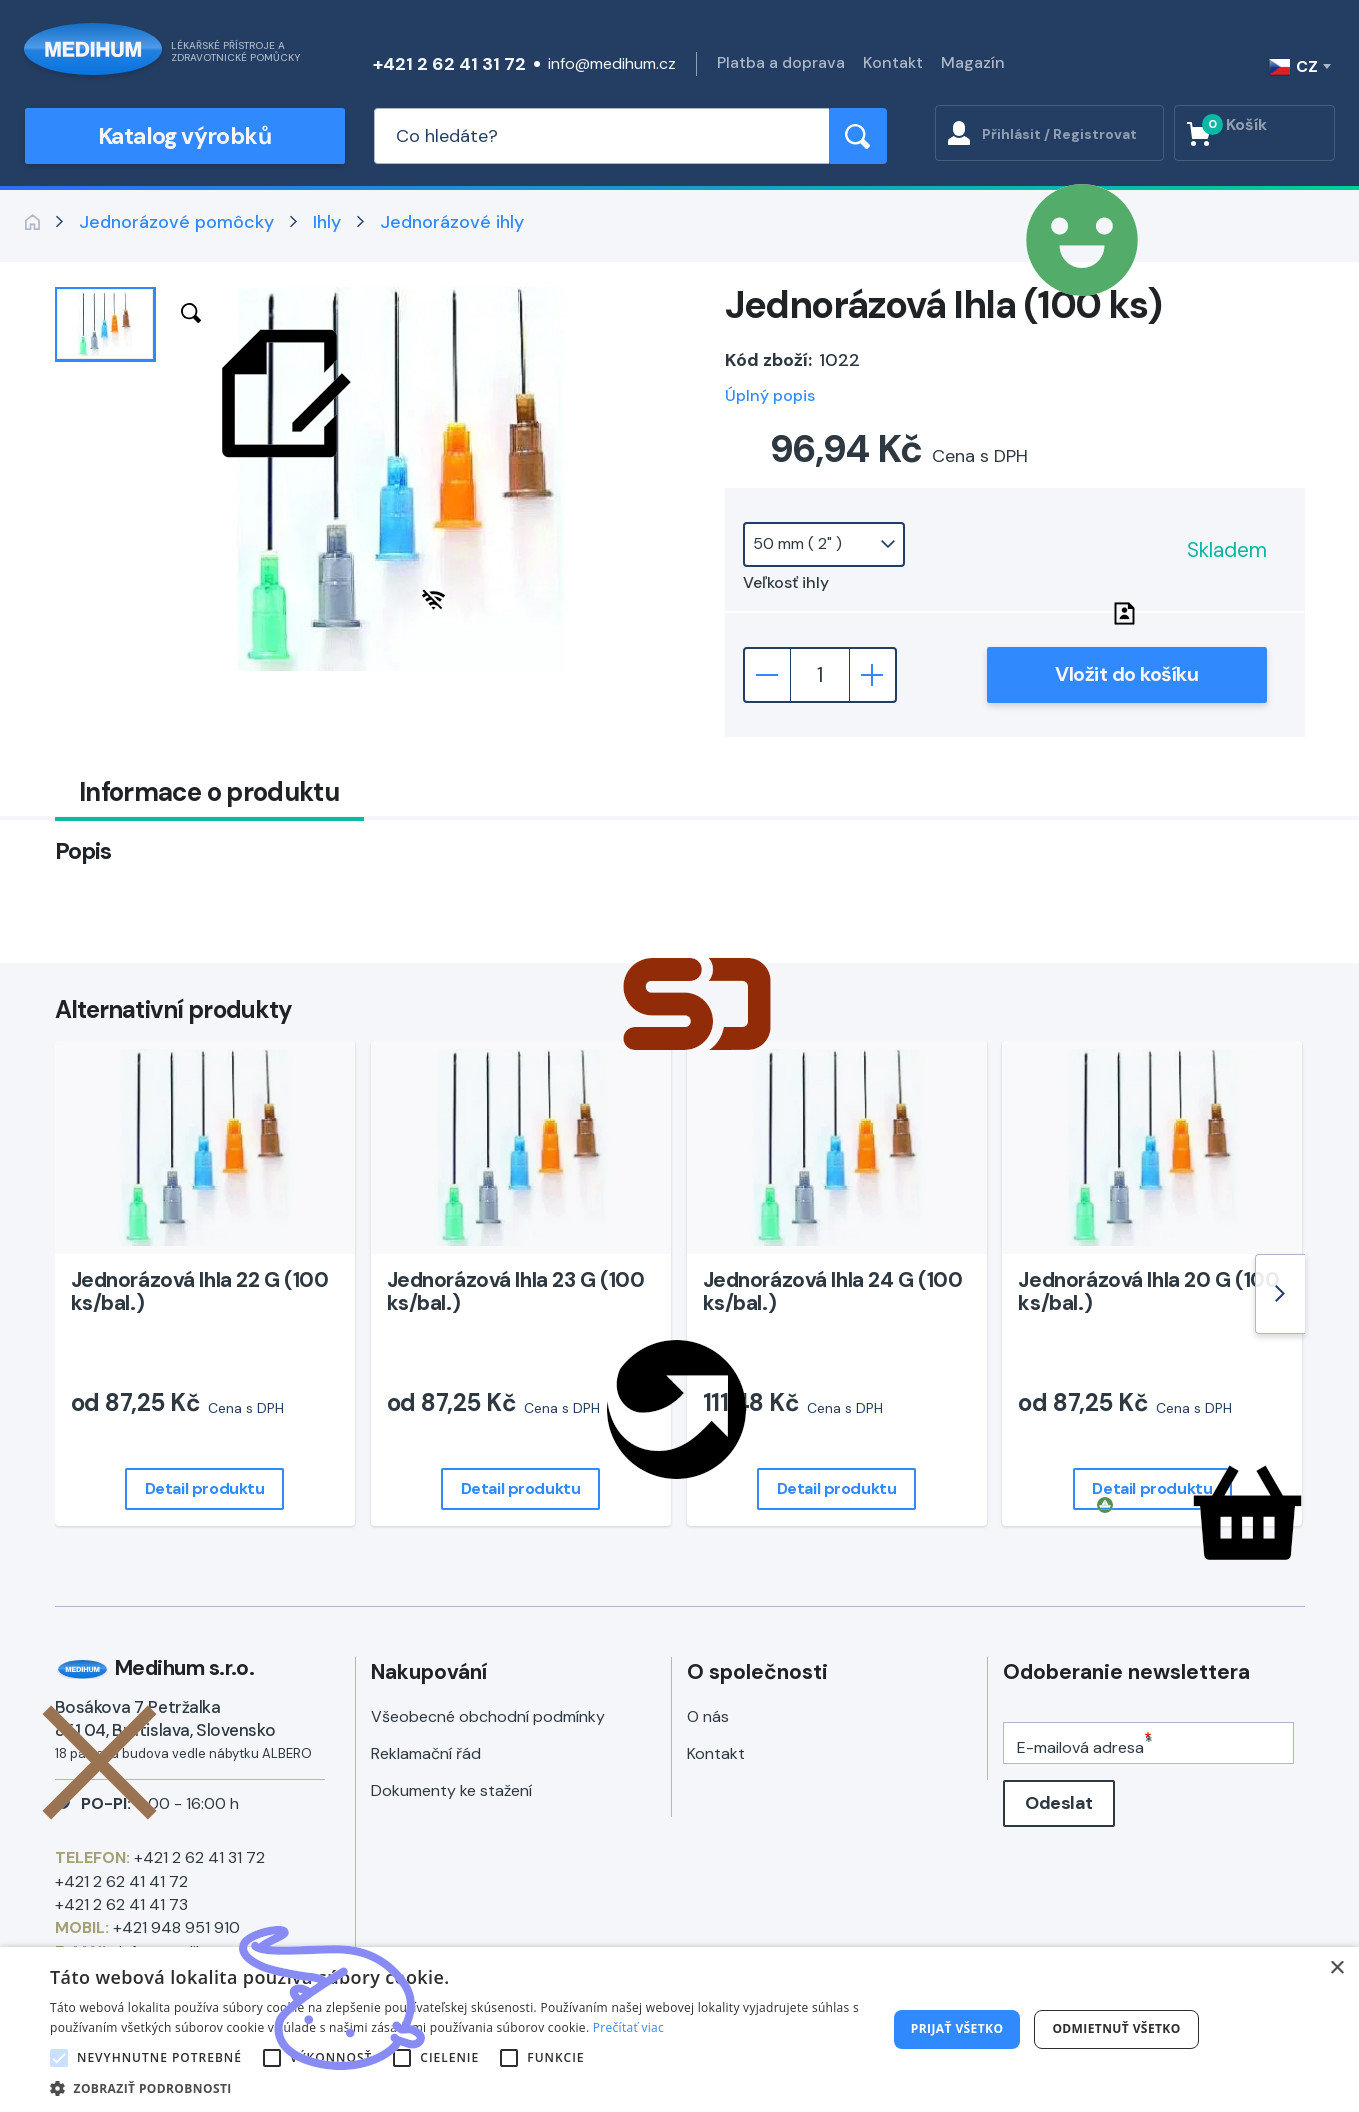 Image resolution: width=1359 pixels, height=2112 pixels. Describe the element at coordinates (697, 1004) in the screenshot. I see `speaker deck logo` at that location.